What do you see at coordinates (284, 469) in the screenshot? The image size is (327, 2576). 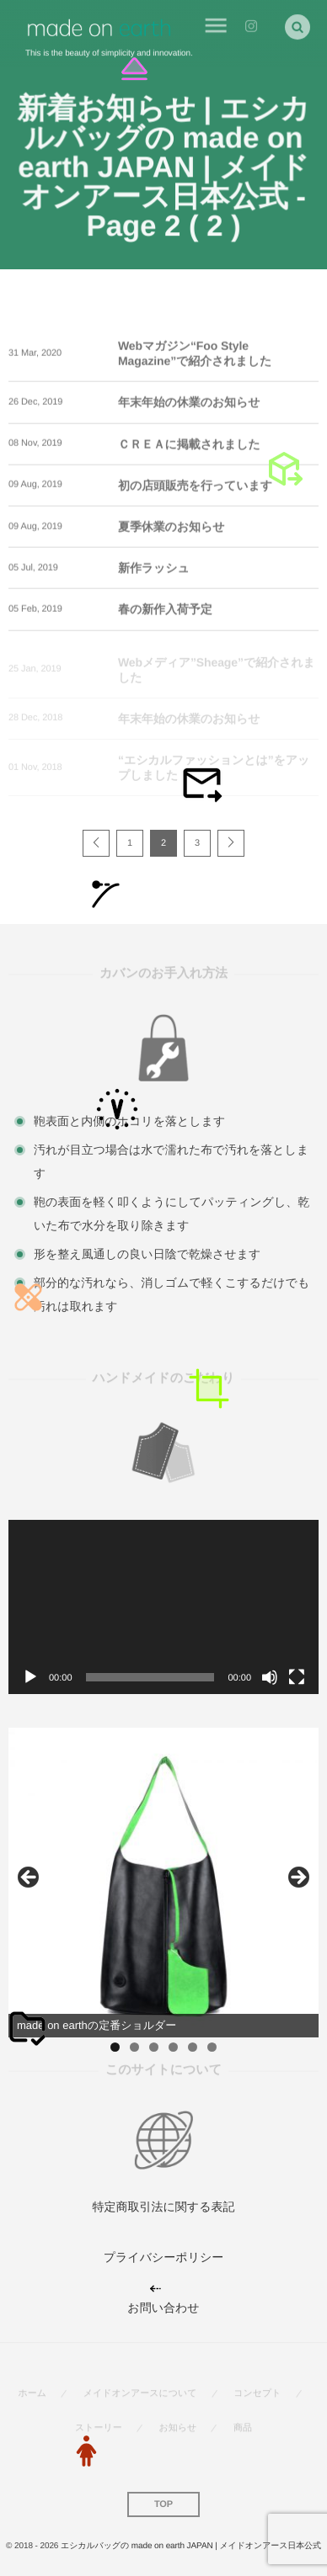 I see `export or send a package` at bounding box center [284, 469].